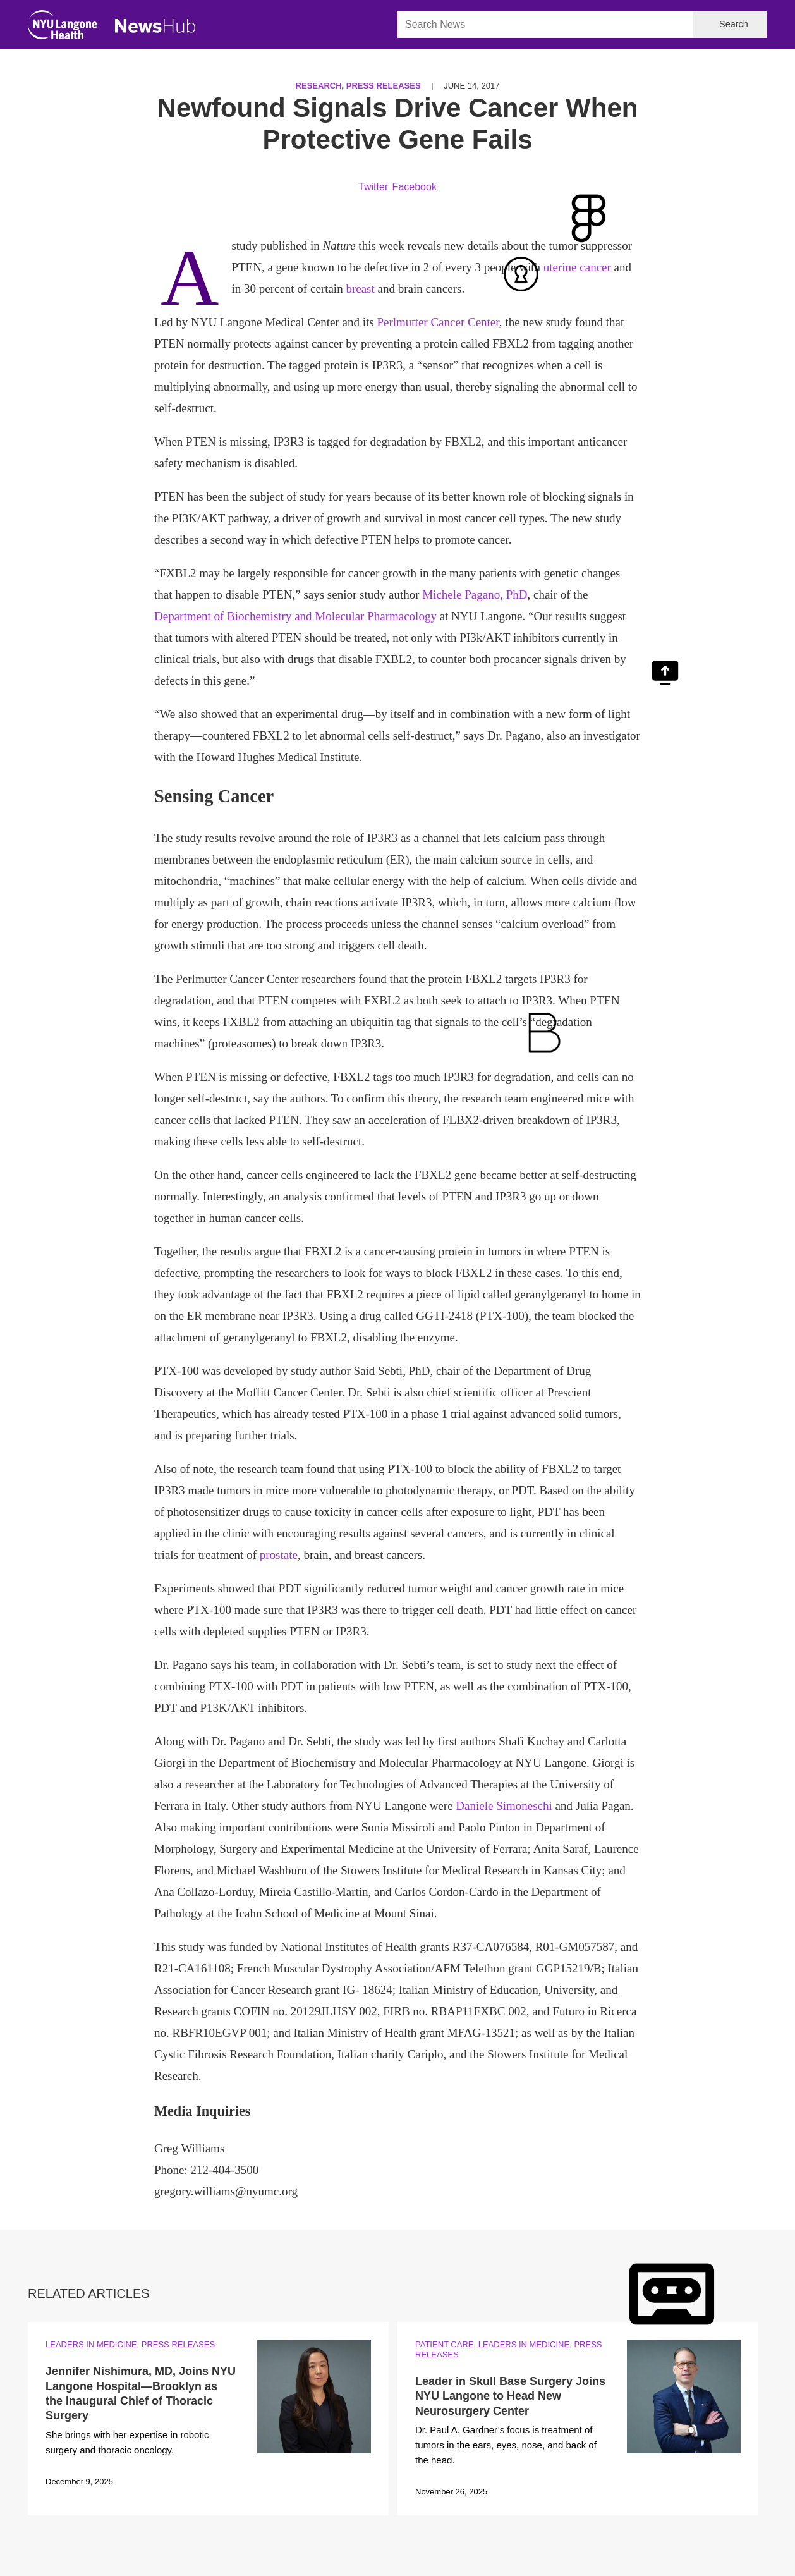 The height and width of the screenshot is (2576, 795). What do you see at coordinates (665, 671) in the screenshot?
I see `upload file to display or screen` at bounding box center [665, 671].